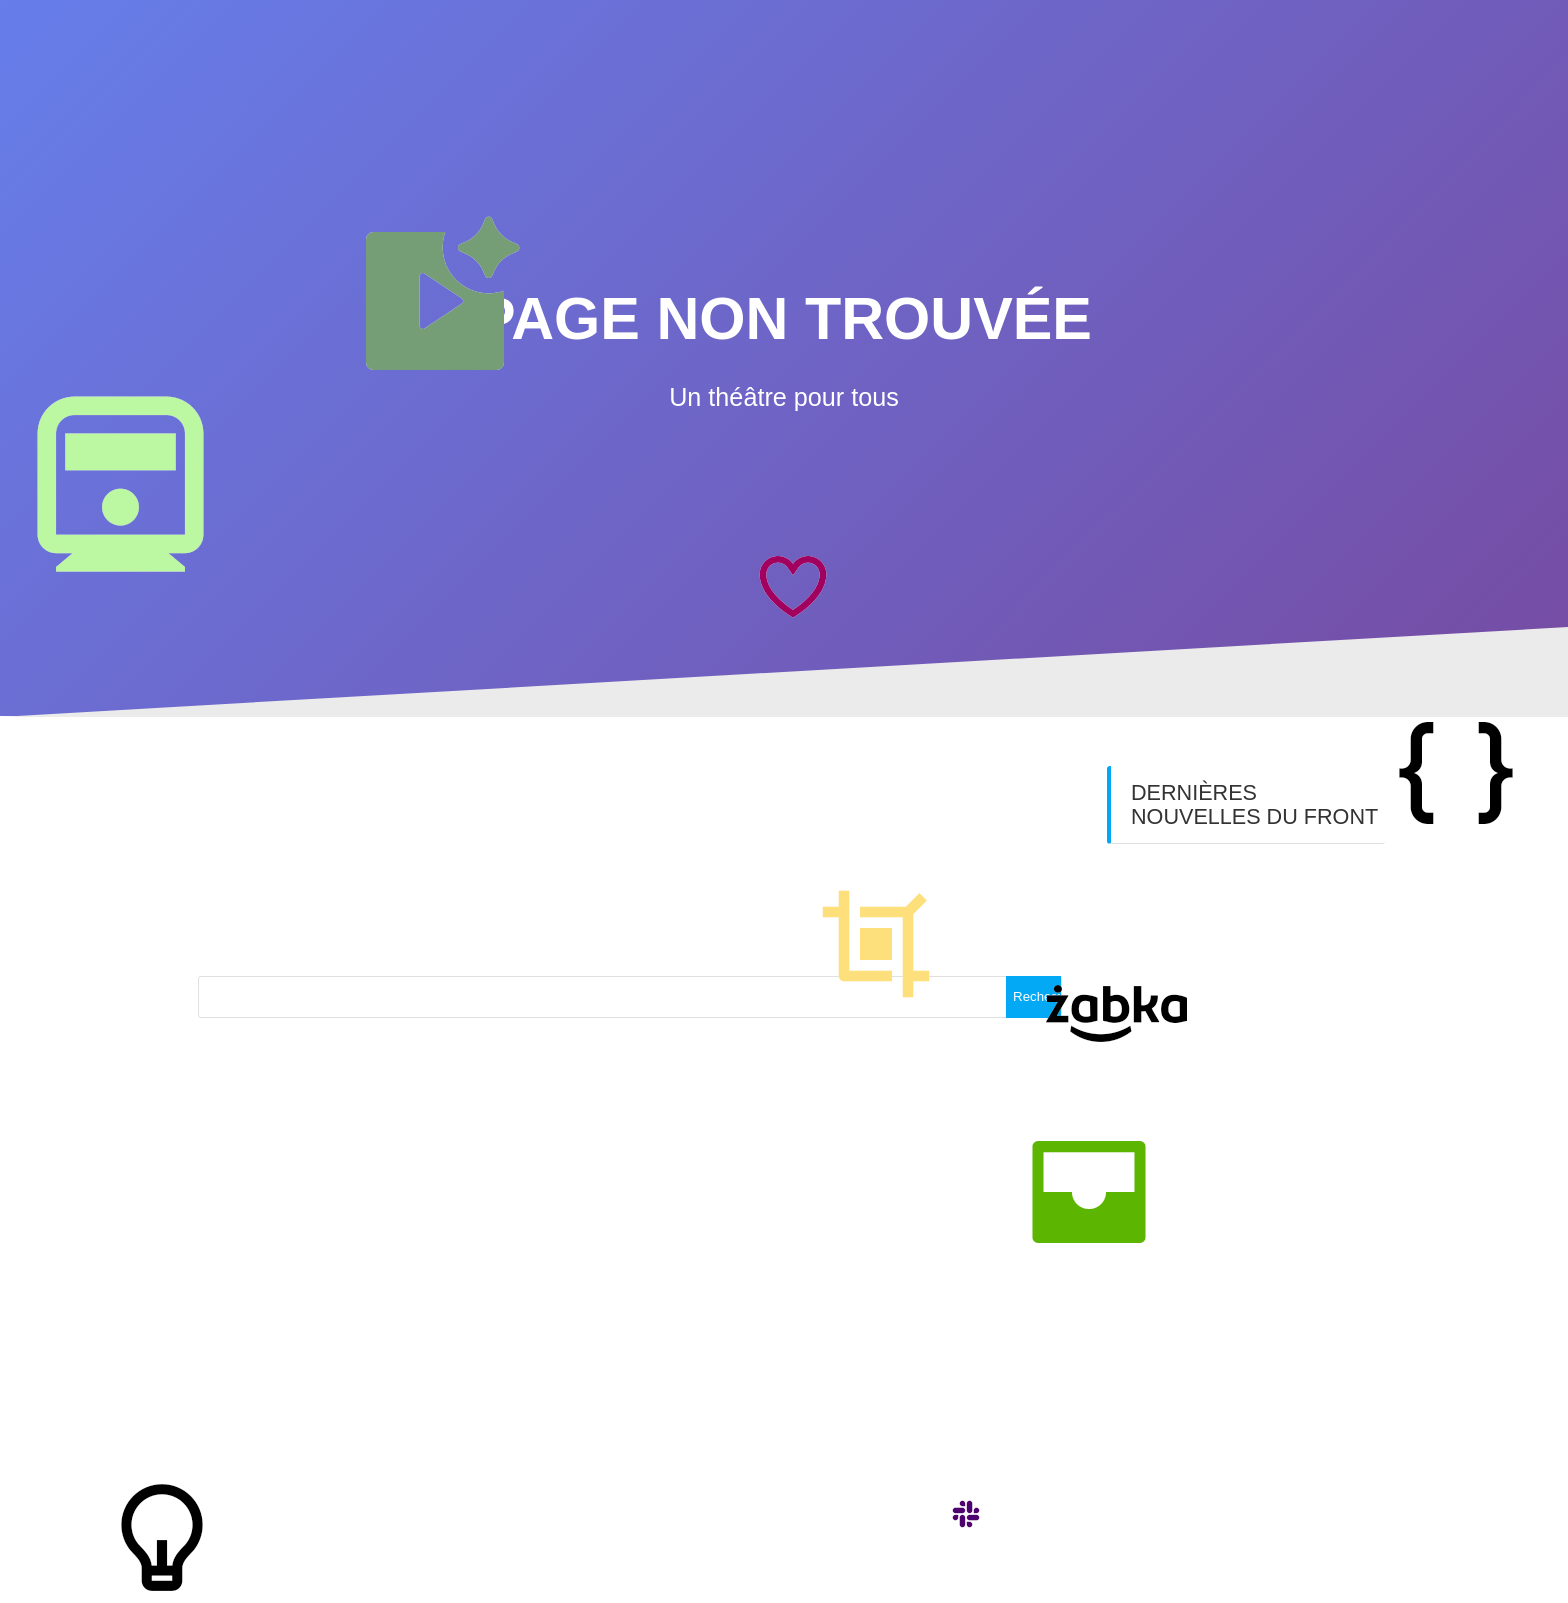  Describe the element at coordinates (1456, 773) in the screenshot. I see `access code editor or development tools` at that location.